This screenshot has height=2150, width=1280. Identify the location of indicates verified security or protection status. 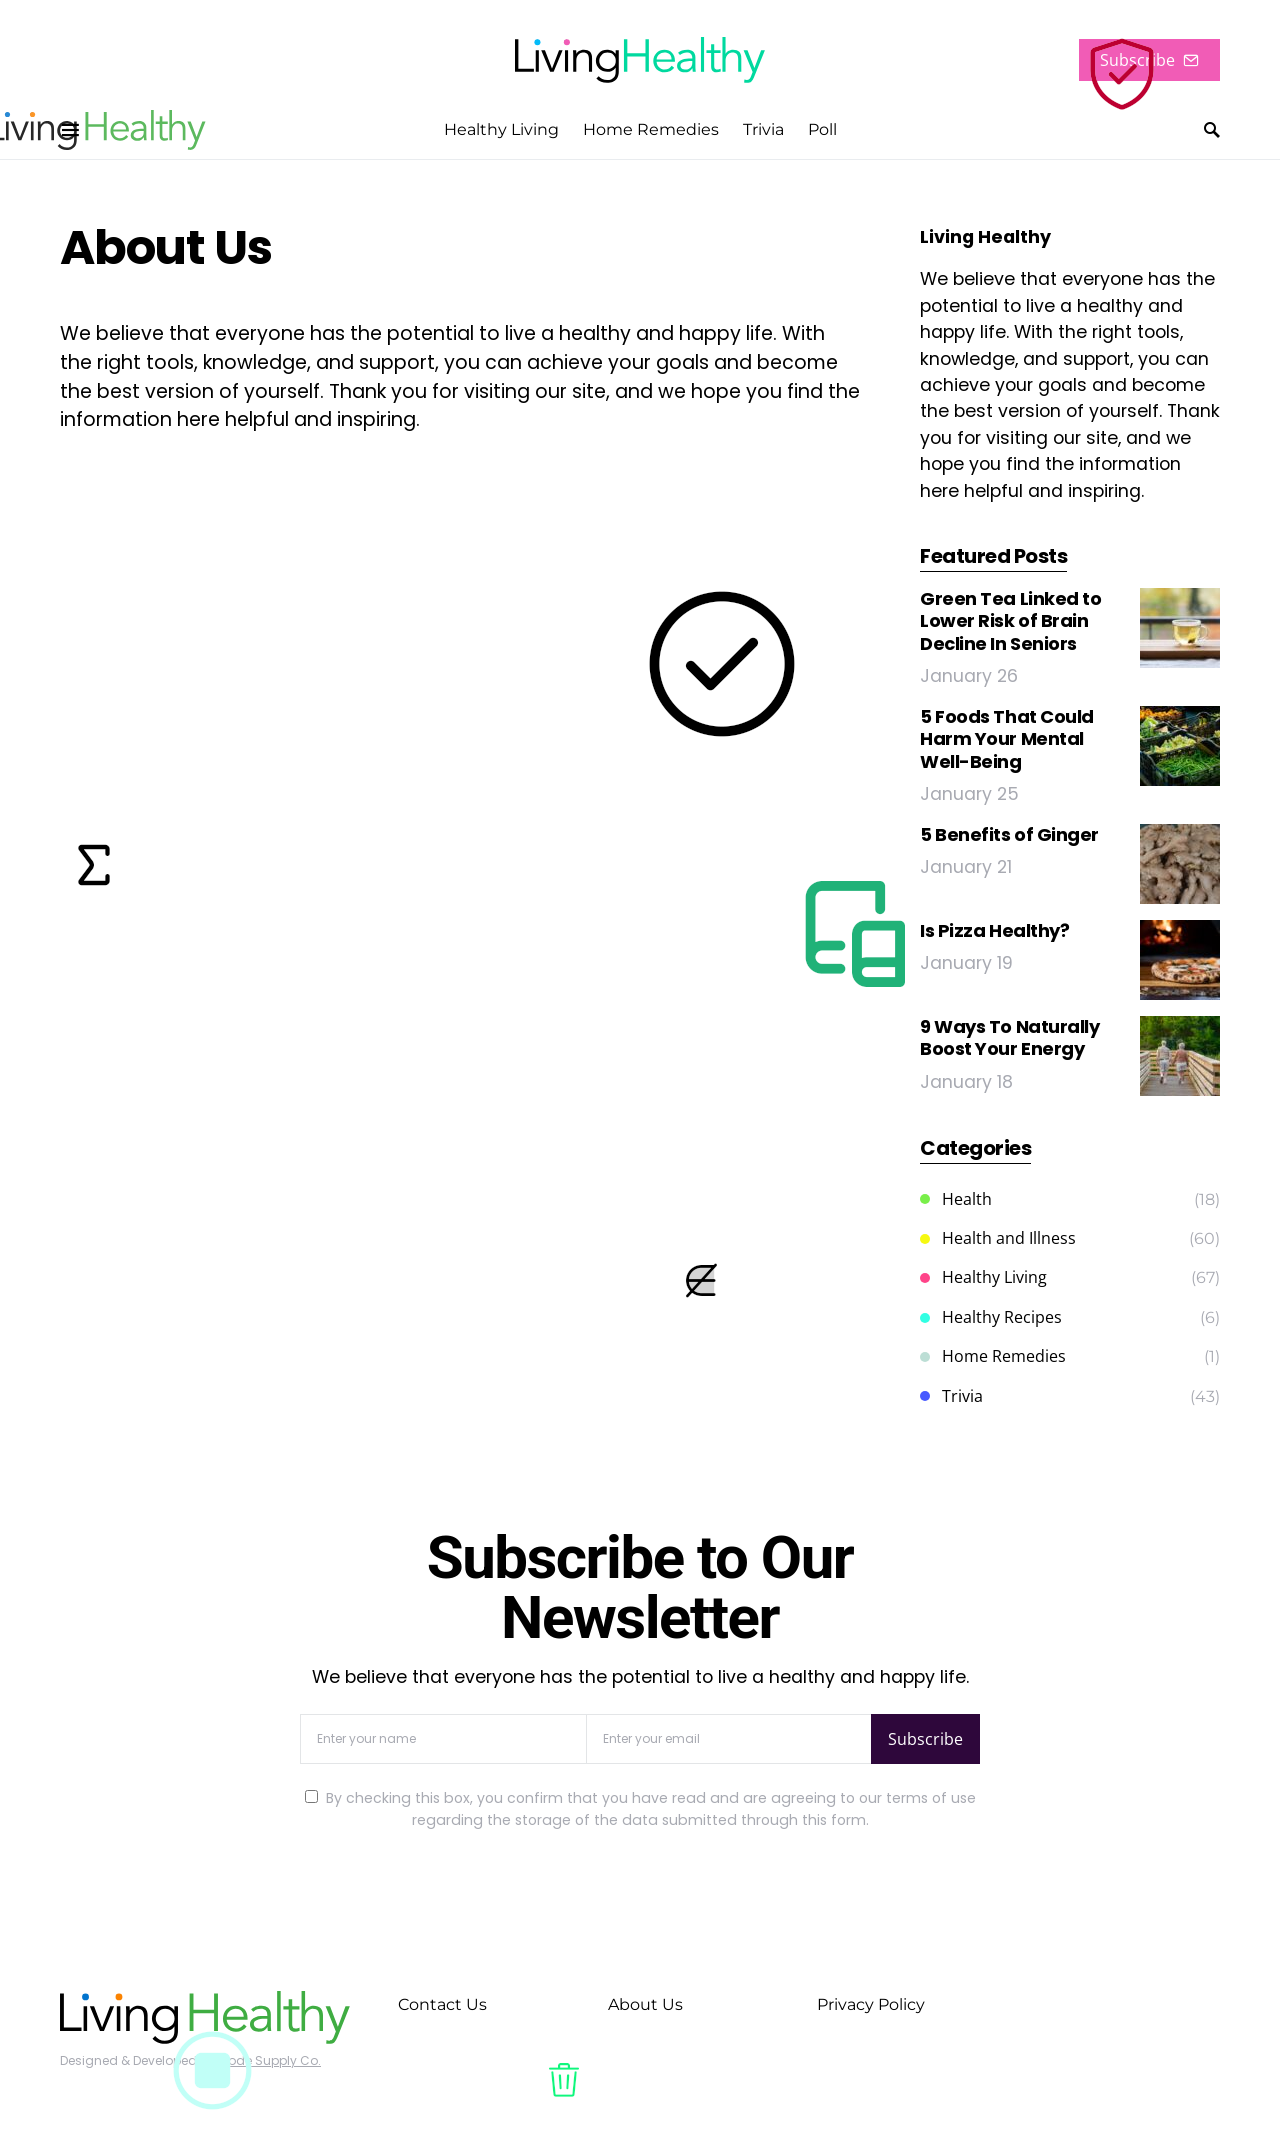
(1122, 75).